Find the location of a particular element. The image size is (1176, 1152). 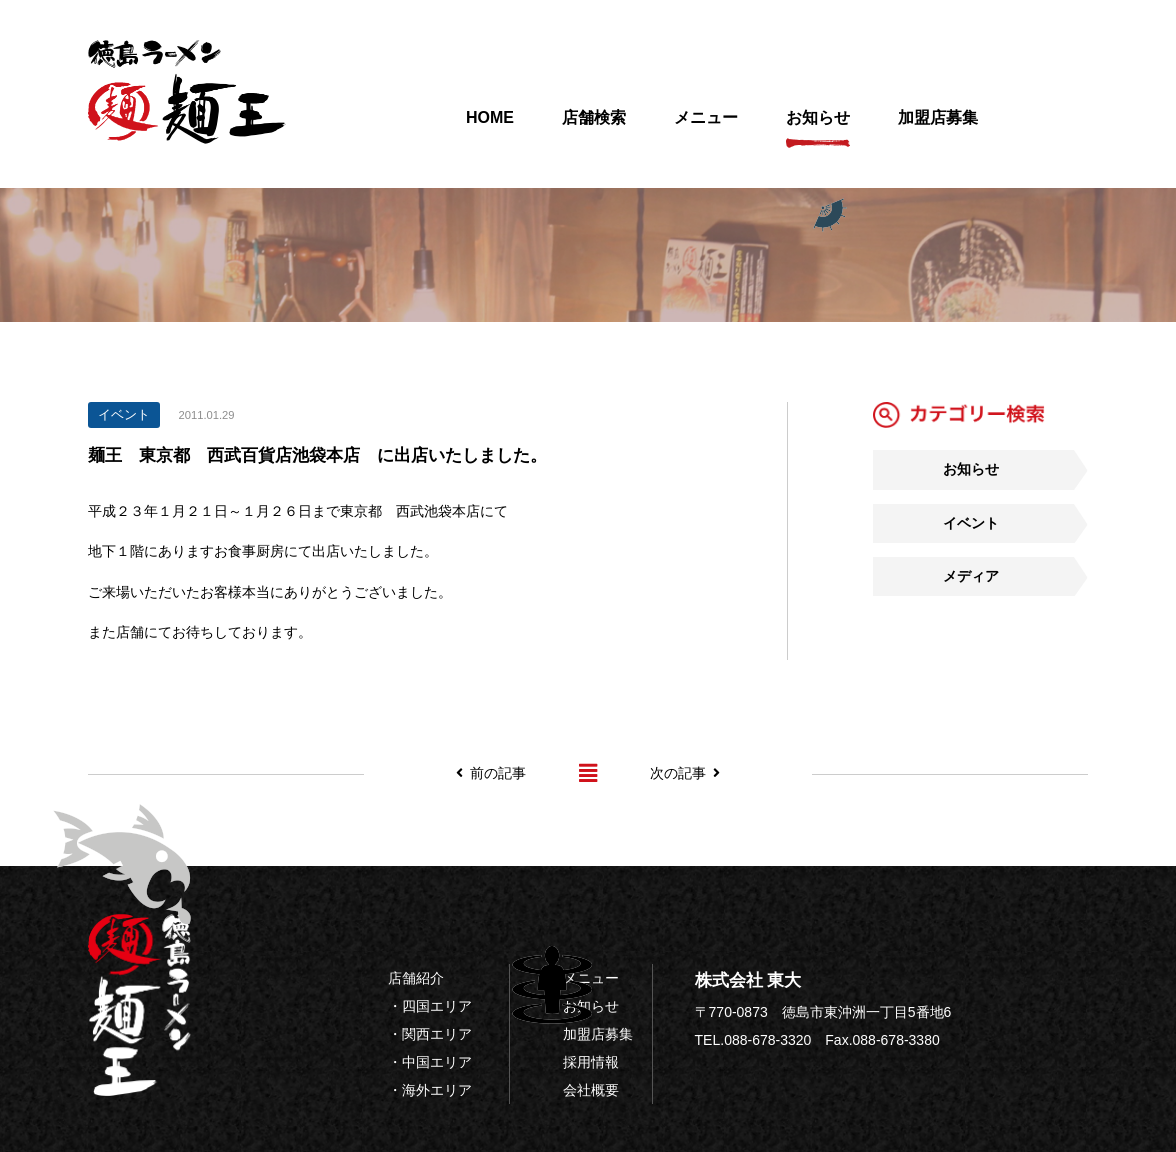

toggle cooling or fan settings is located at coordinates (830, 215).